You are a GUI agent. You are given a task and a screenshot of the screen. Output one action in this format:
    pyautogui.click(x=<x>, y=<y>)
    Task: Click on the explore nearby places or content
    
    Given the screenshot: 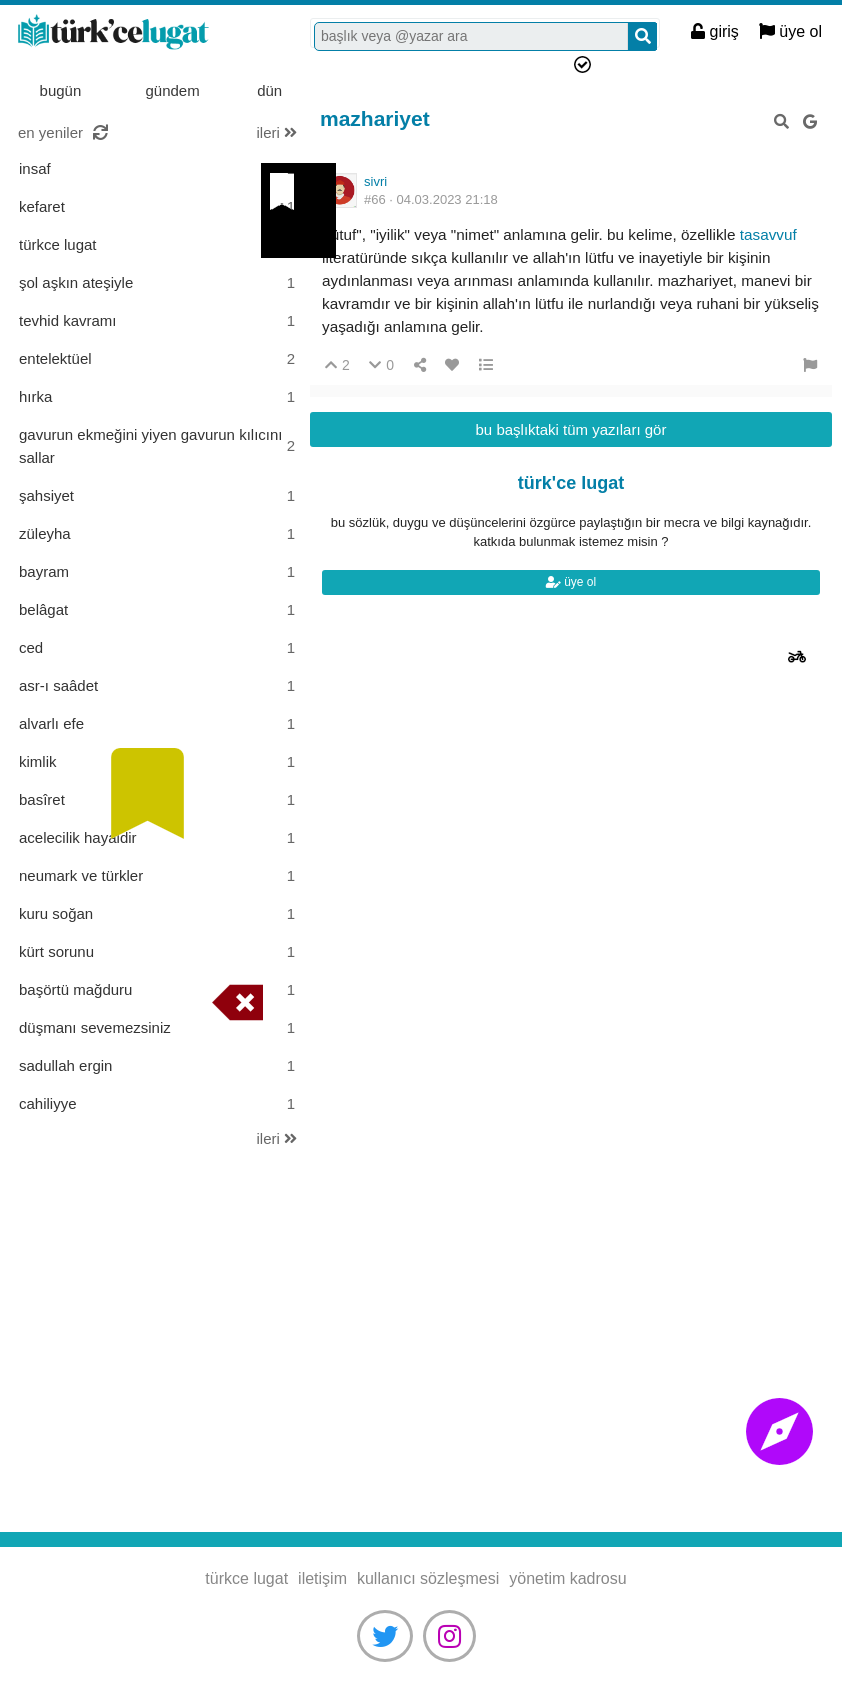 What is the action you would take?
    pyautogui.click(x=779, y=1431)
    